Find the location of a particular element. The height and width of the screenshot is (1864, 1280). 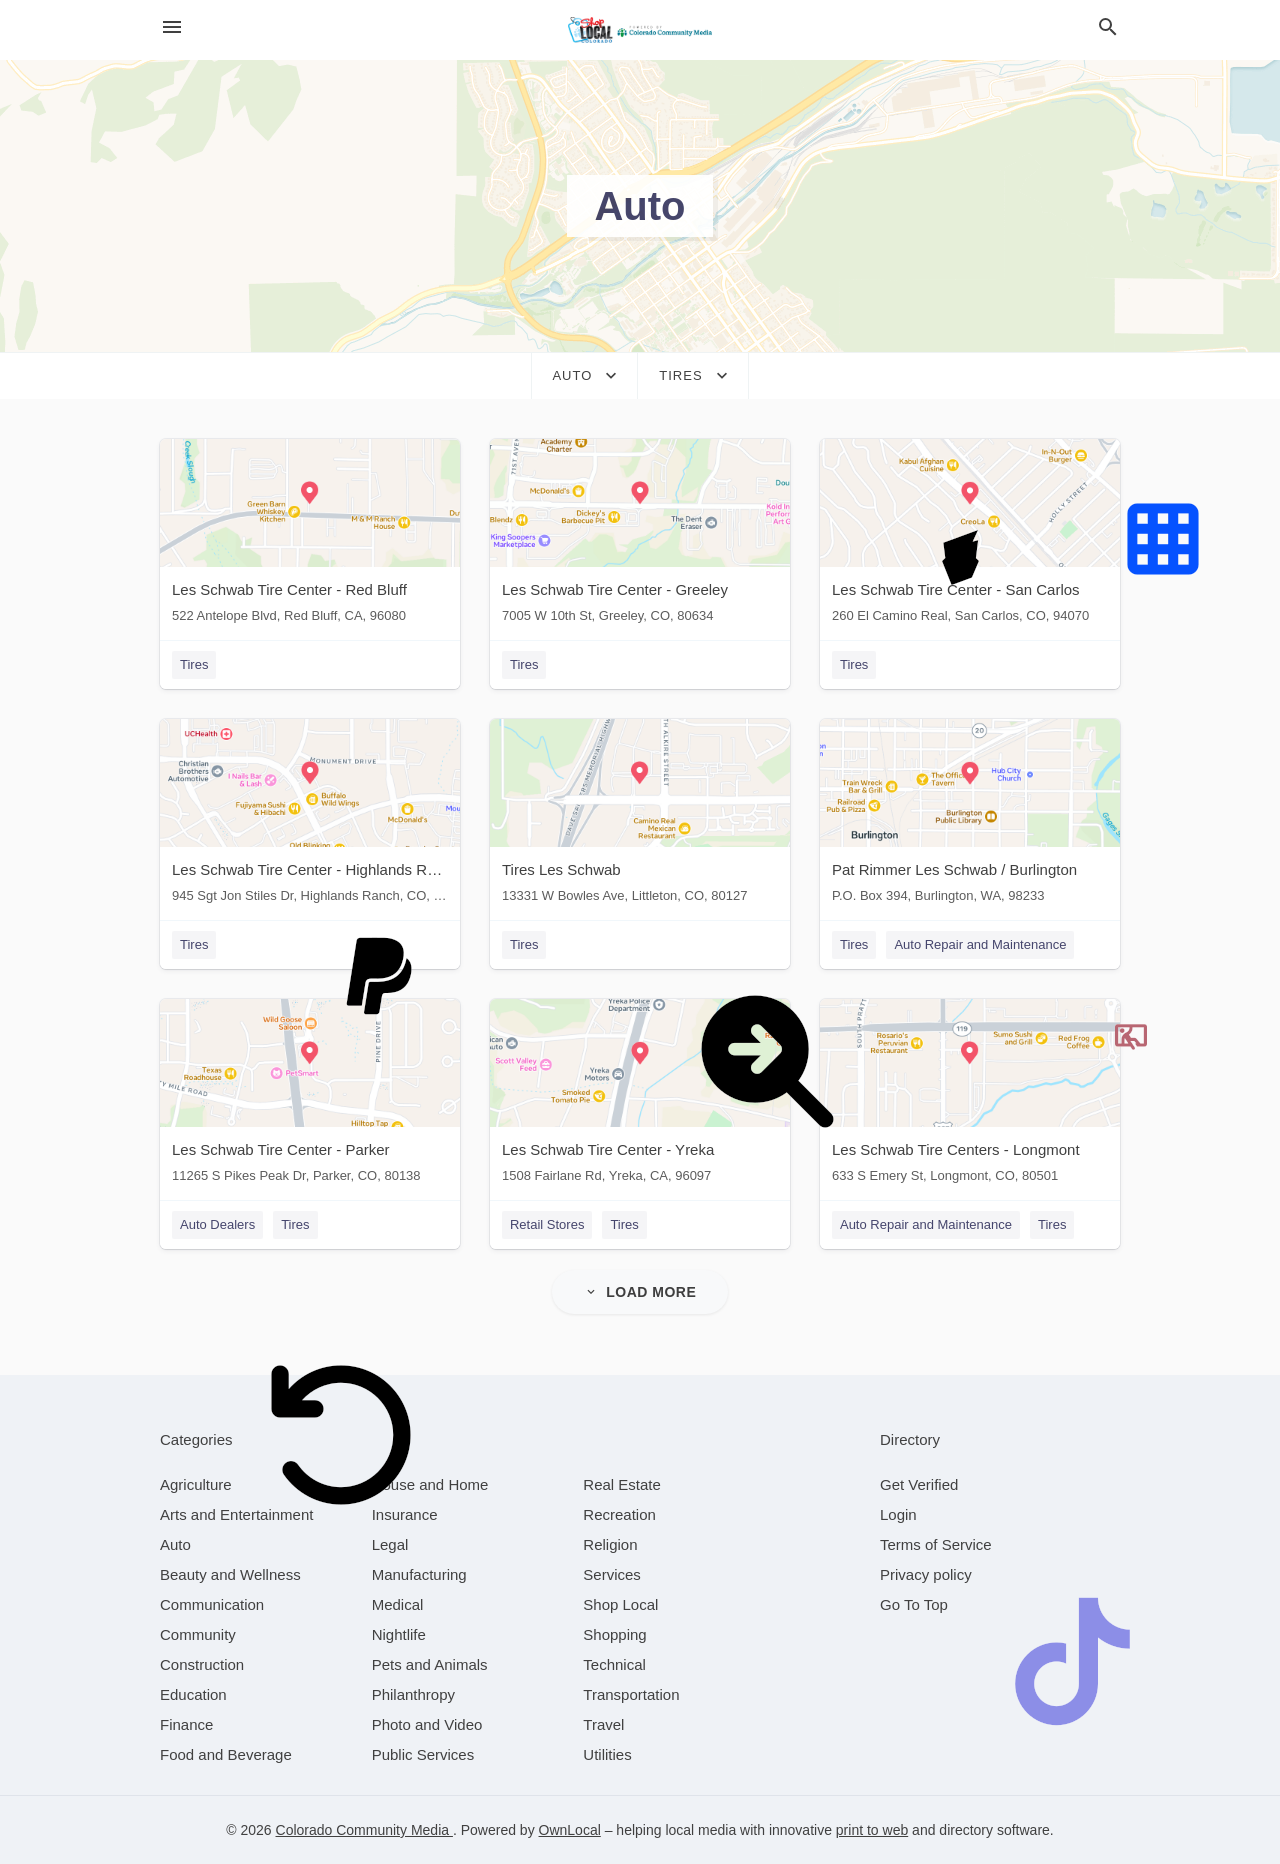

emergency exit or escape route is located at coordinates (1131, 1037).